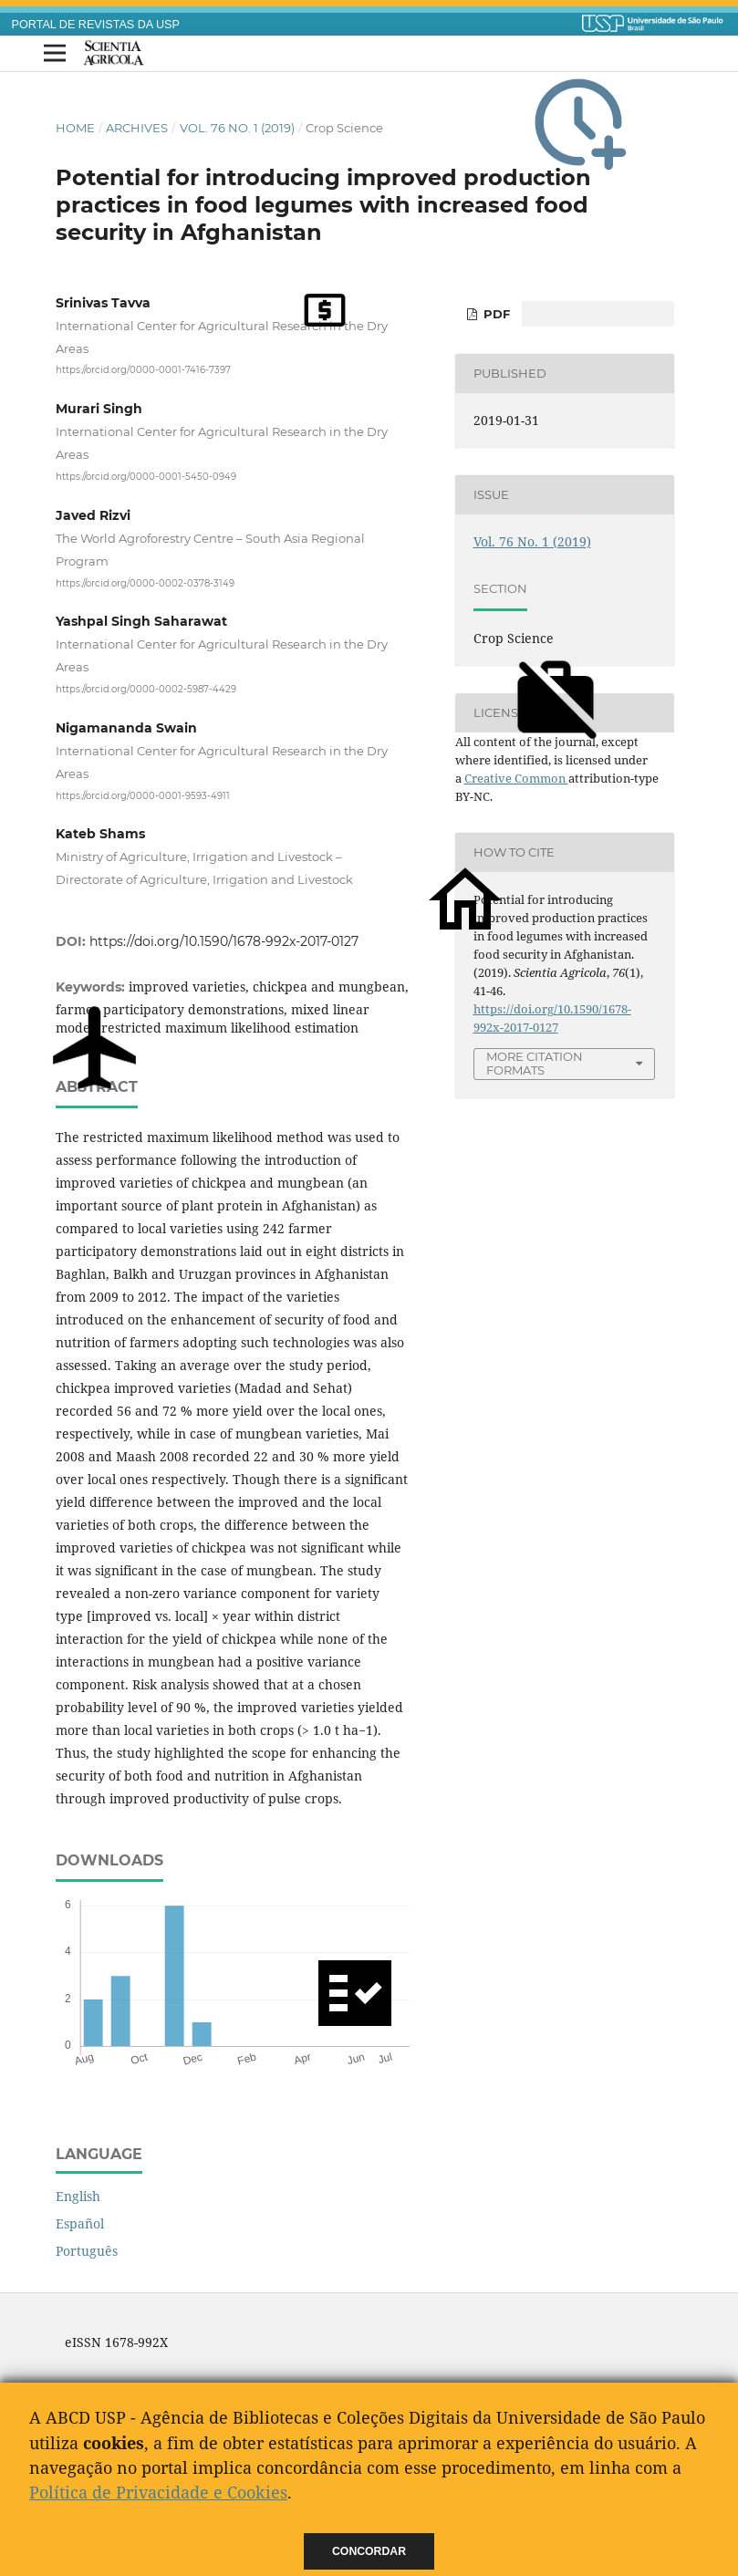 This screenshot has height=2576, width=738. What do you see at coordinates (465, 900) in the screenshot?
I see `navigate to home screen` at bounding box center [465, 900].